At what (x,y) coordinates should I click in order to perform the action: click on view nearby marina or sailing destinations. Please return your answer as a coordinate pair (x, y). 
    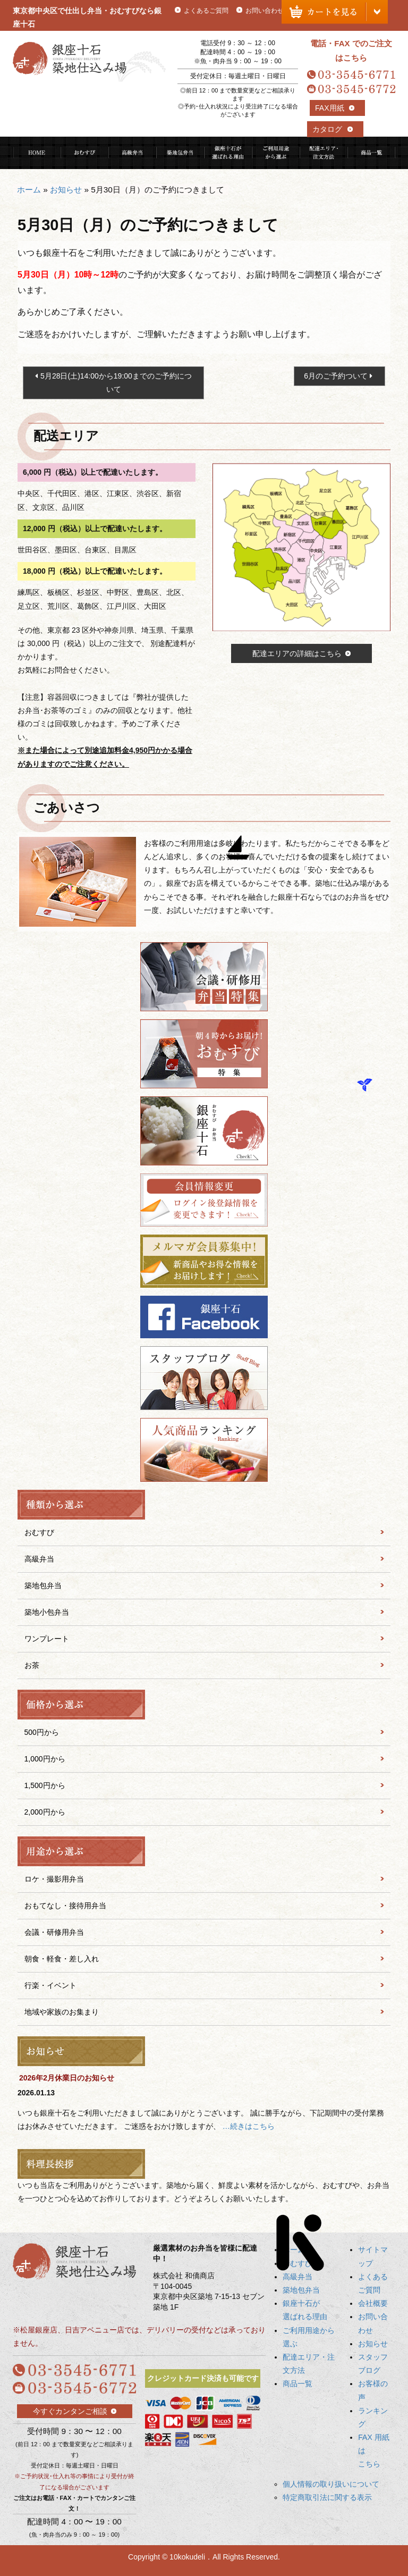
    Looking at the image, I should click on (238, 848).